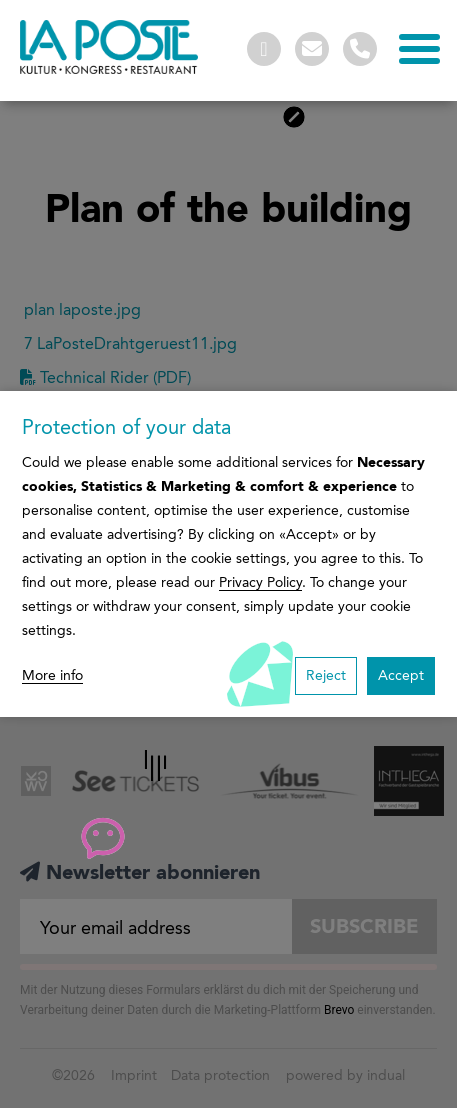  What do you see at coordinates (260, 674) in the screenshot?
I see `ruby programming language logo` at bounding box center [260, 674].